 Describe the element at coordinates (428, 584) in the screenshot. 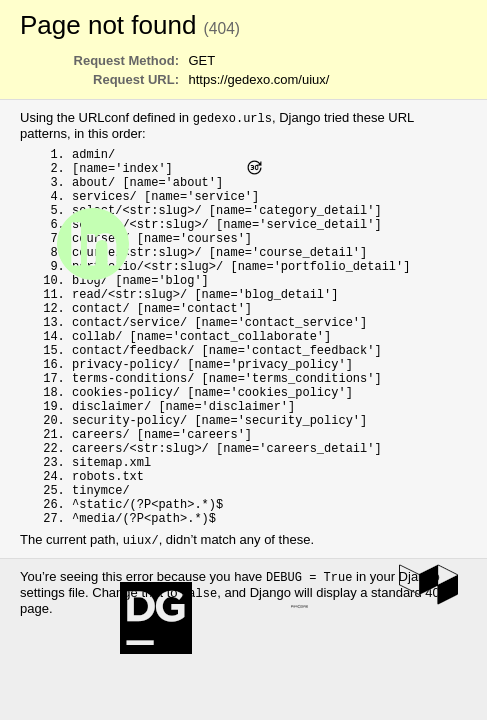

I see `open Buildkite CI/CD dashboard` at that location.